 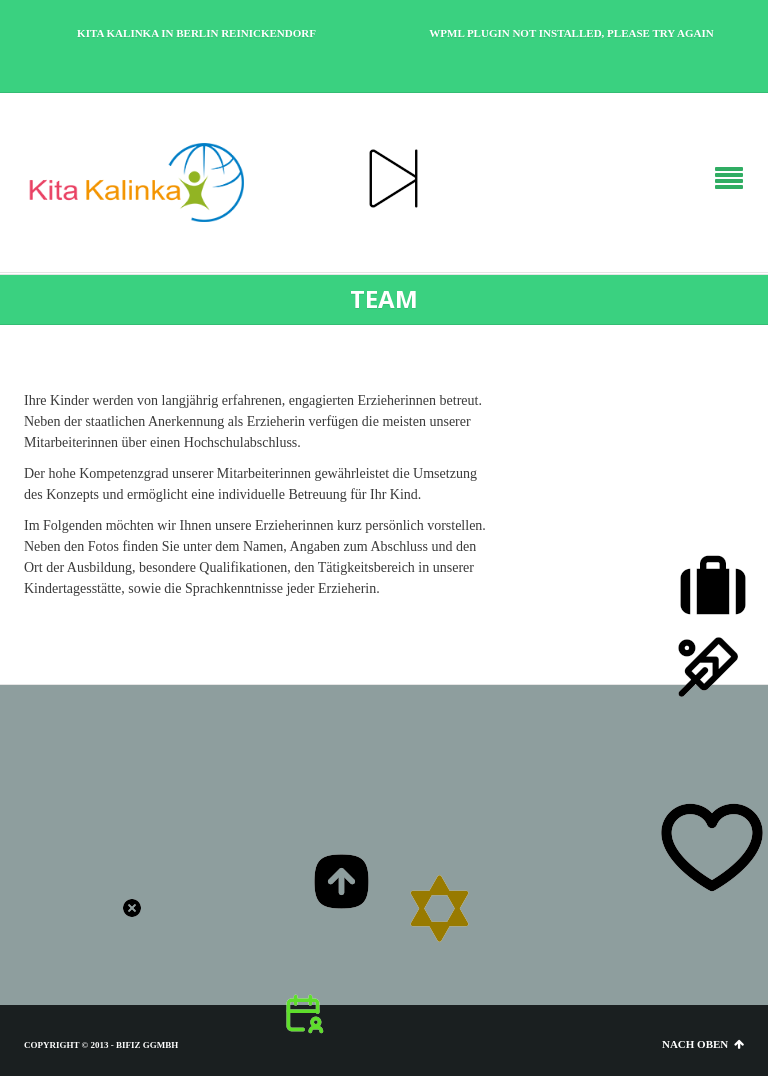 I want to click on access cricket sports scores or content, so click(x=705, y=666).